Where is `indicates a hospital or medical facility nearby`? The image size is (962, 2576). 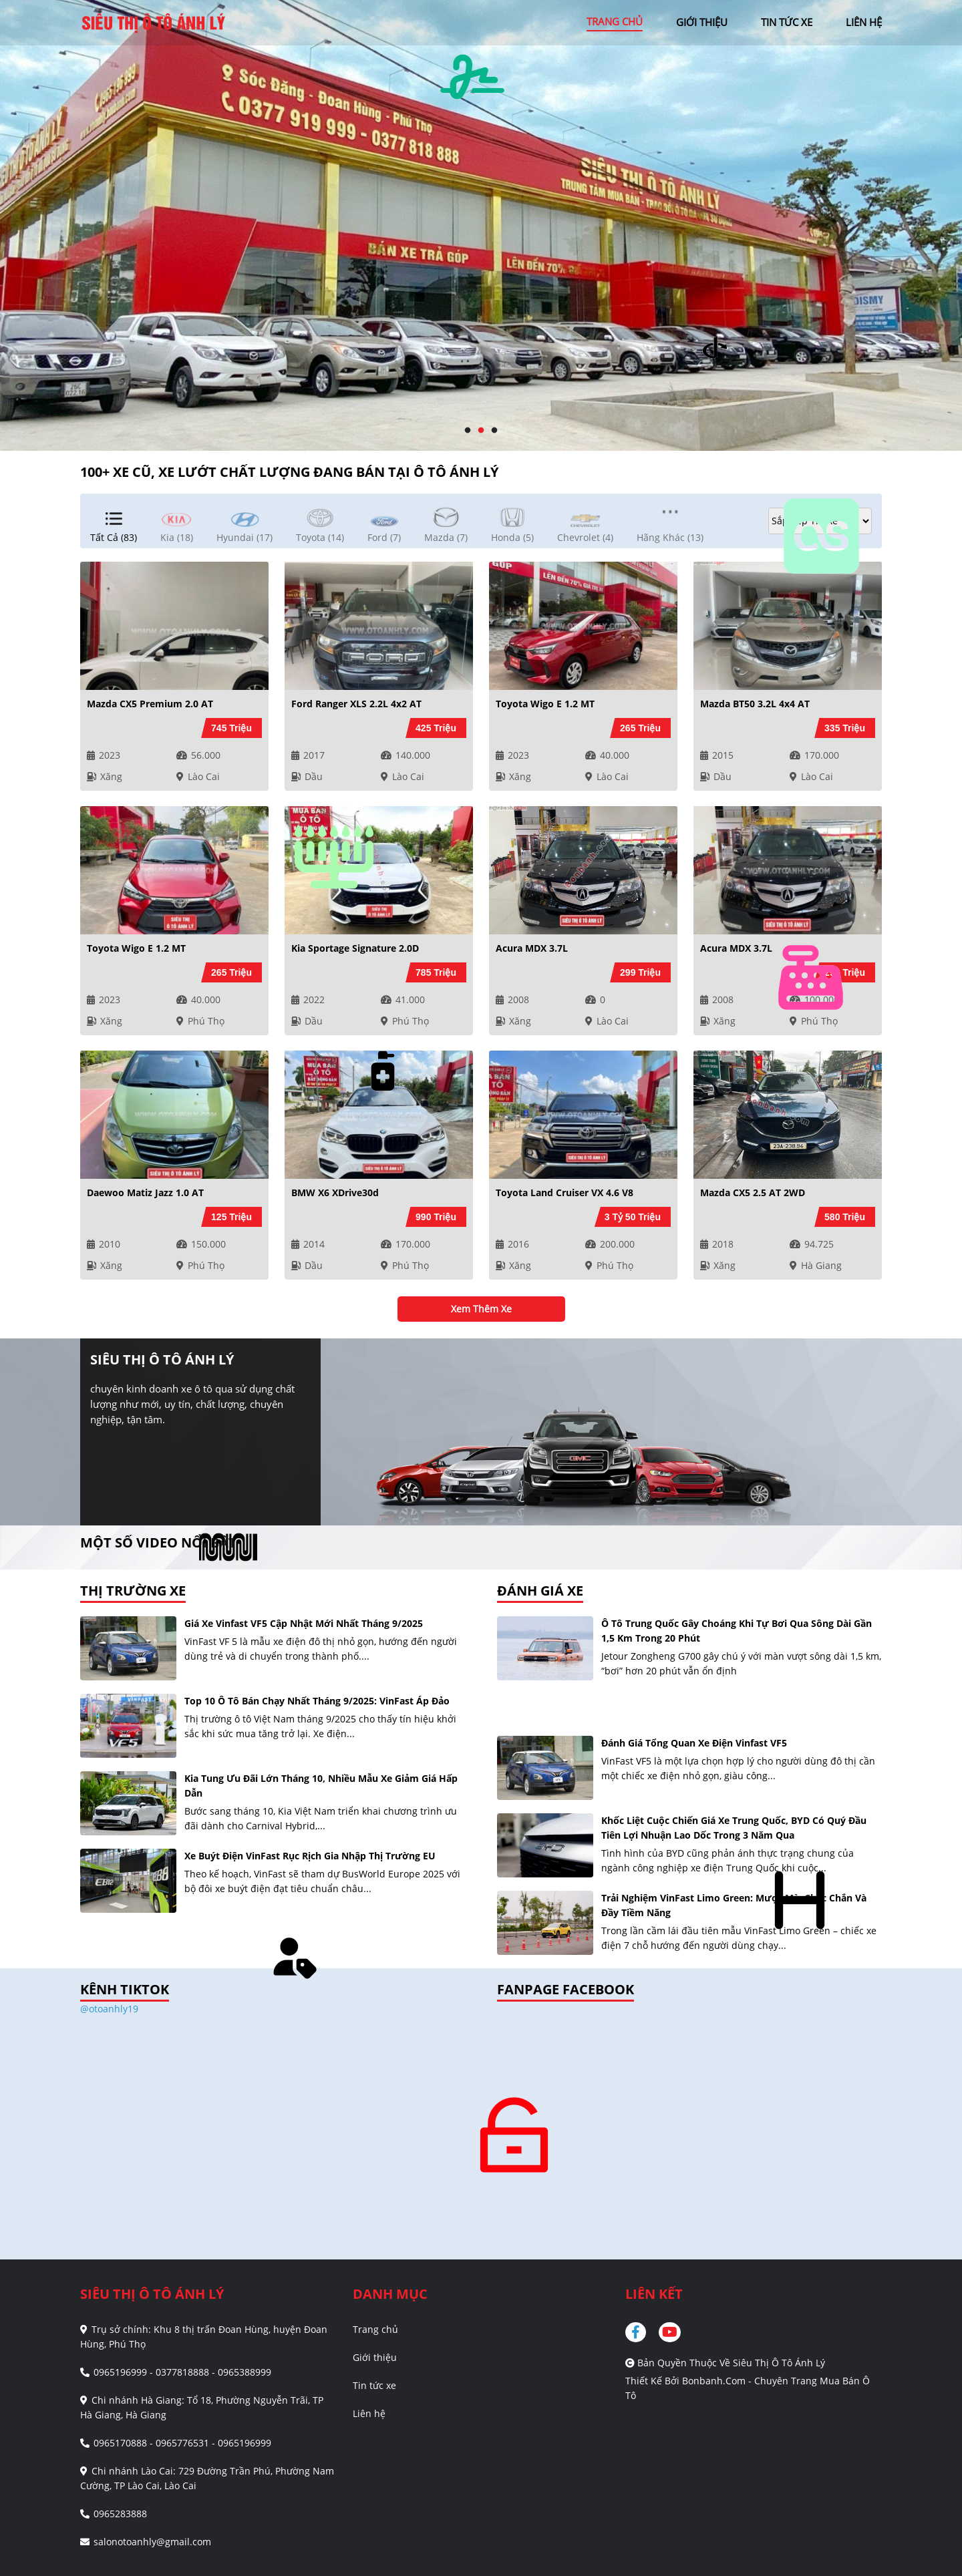 indicates a hospital or medical facility nearby is located at coordinates (800, 1900).